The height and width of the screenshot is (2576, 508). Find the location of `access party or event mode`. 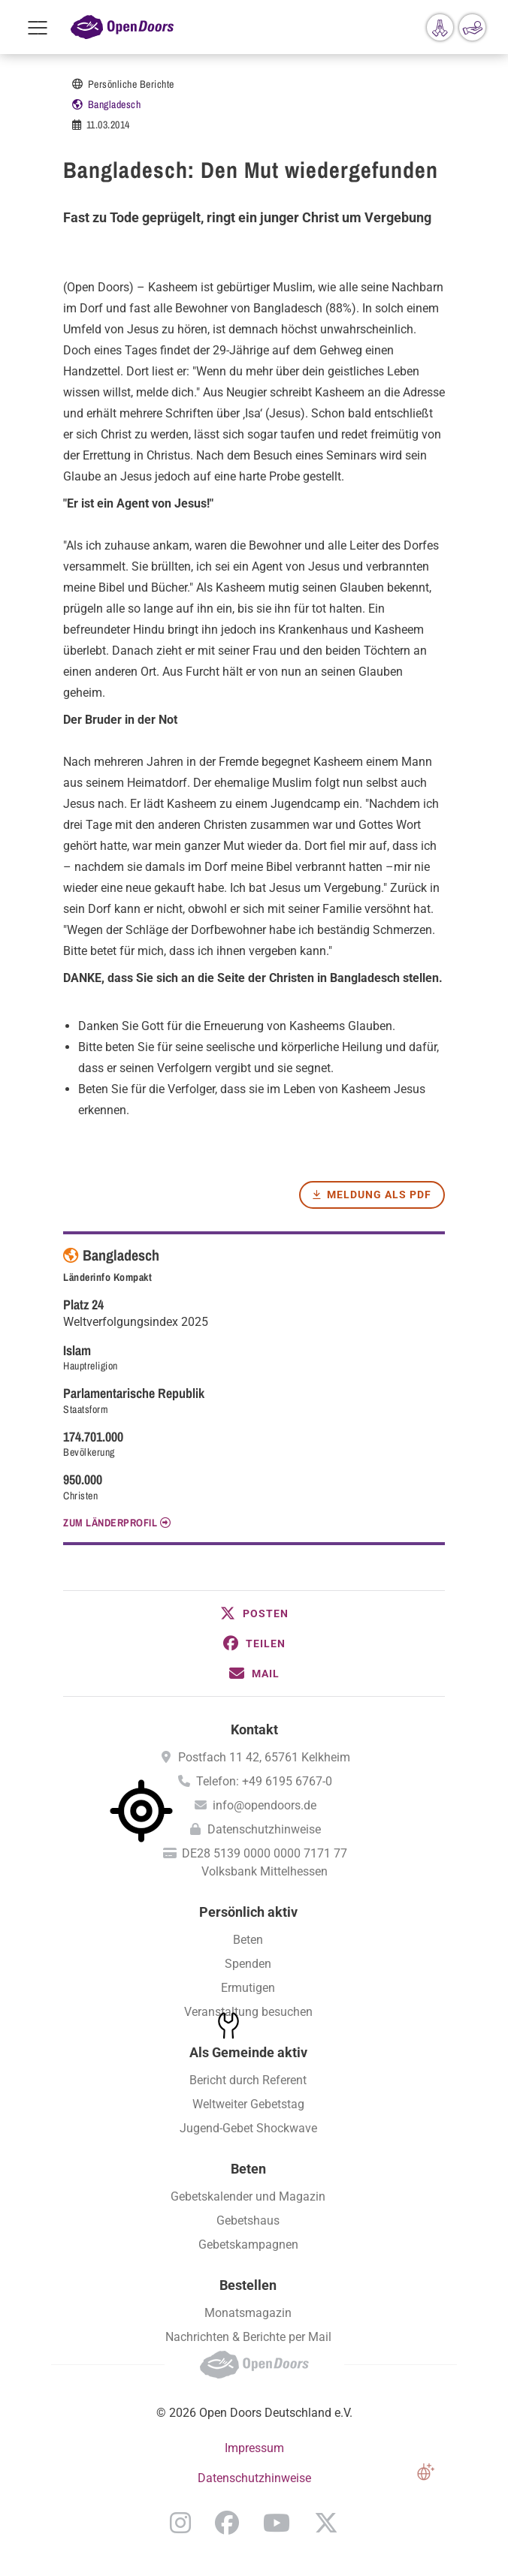

access party or event mode is located at coordinates (425, 2472).